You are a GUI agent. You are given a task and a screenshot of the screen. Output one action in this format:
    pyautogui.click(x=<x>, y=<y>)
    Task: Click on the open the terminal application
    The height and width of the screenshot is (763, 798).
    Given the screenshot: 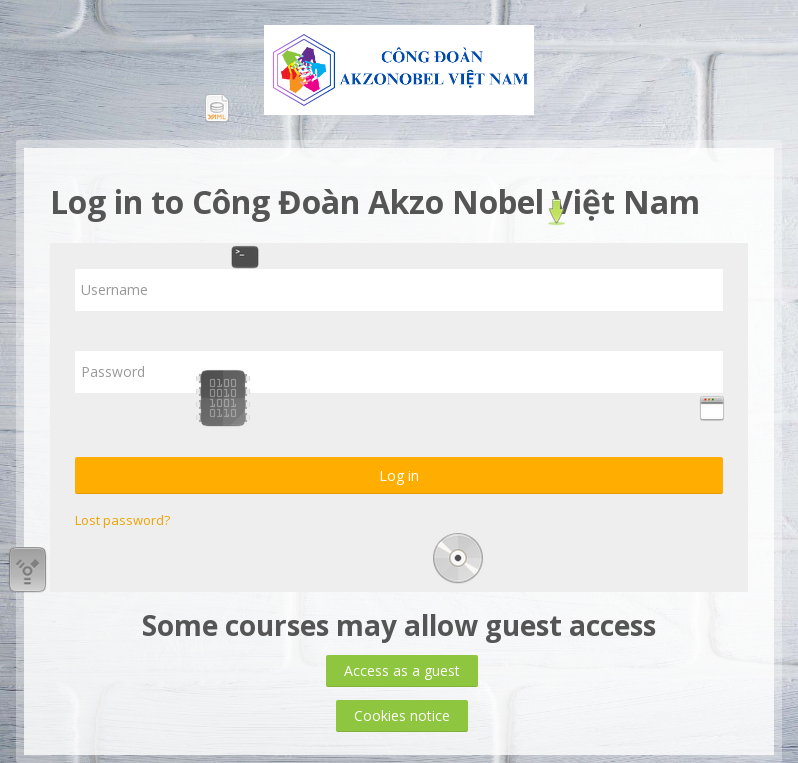 What is the action you would take?
    pyautogui.click(x=245, y=257)
    